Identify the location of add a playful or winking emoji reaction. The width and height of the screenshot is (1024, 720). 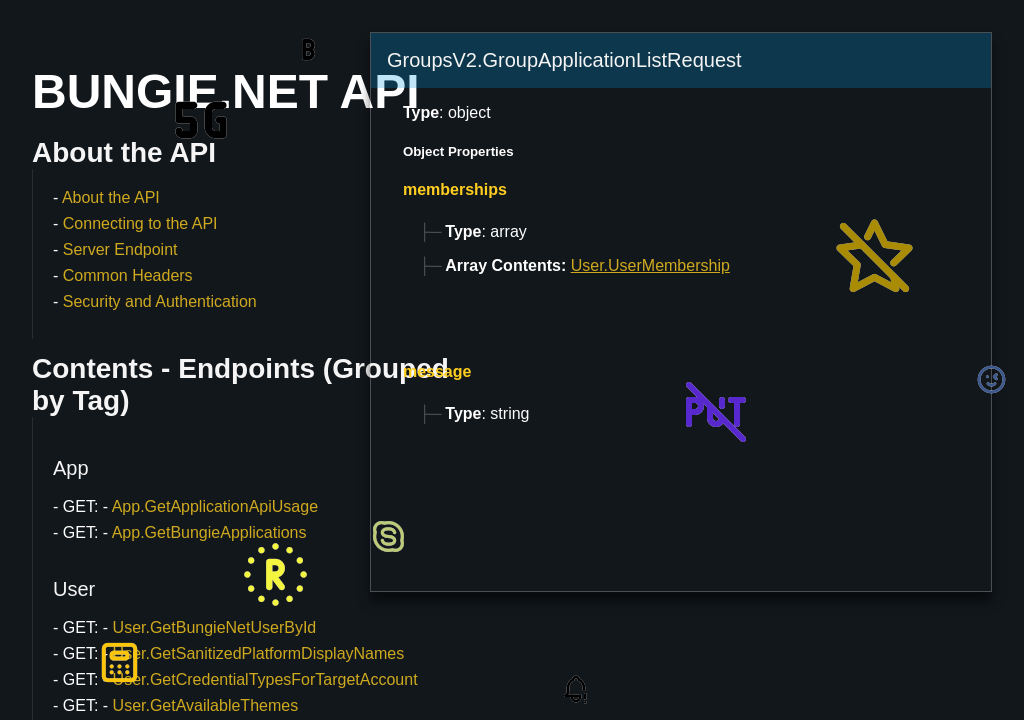
(991, 379).